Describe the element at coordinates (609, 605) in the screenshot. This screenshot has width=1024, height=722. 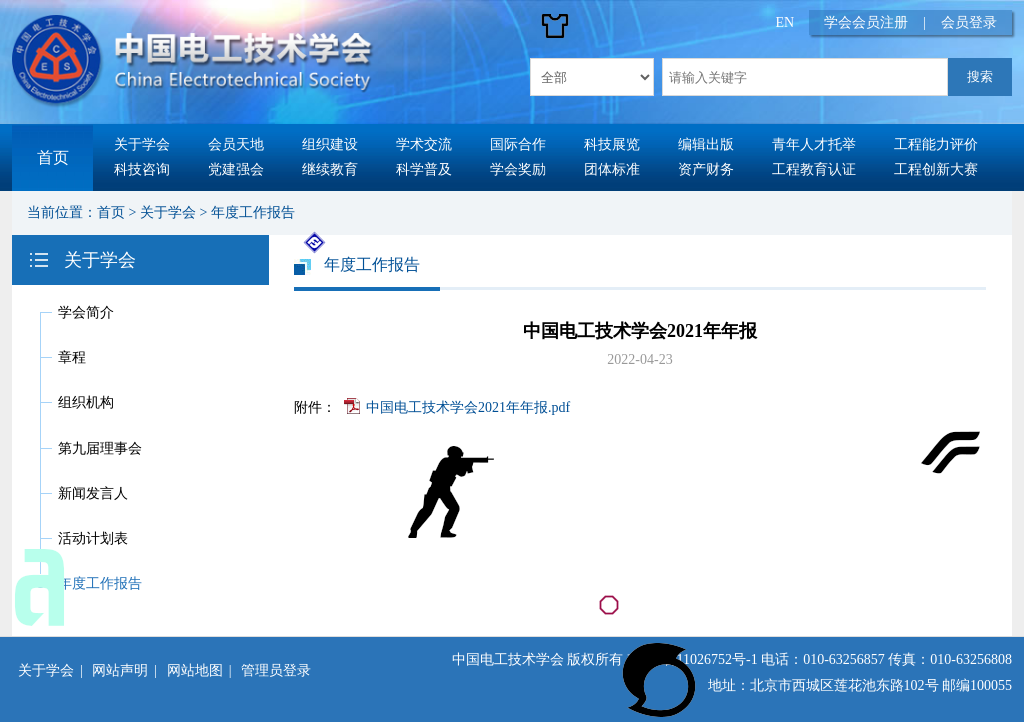
I see `select octagon shape tool` at that location.